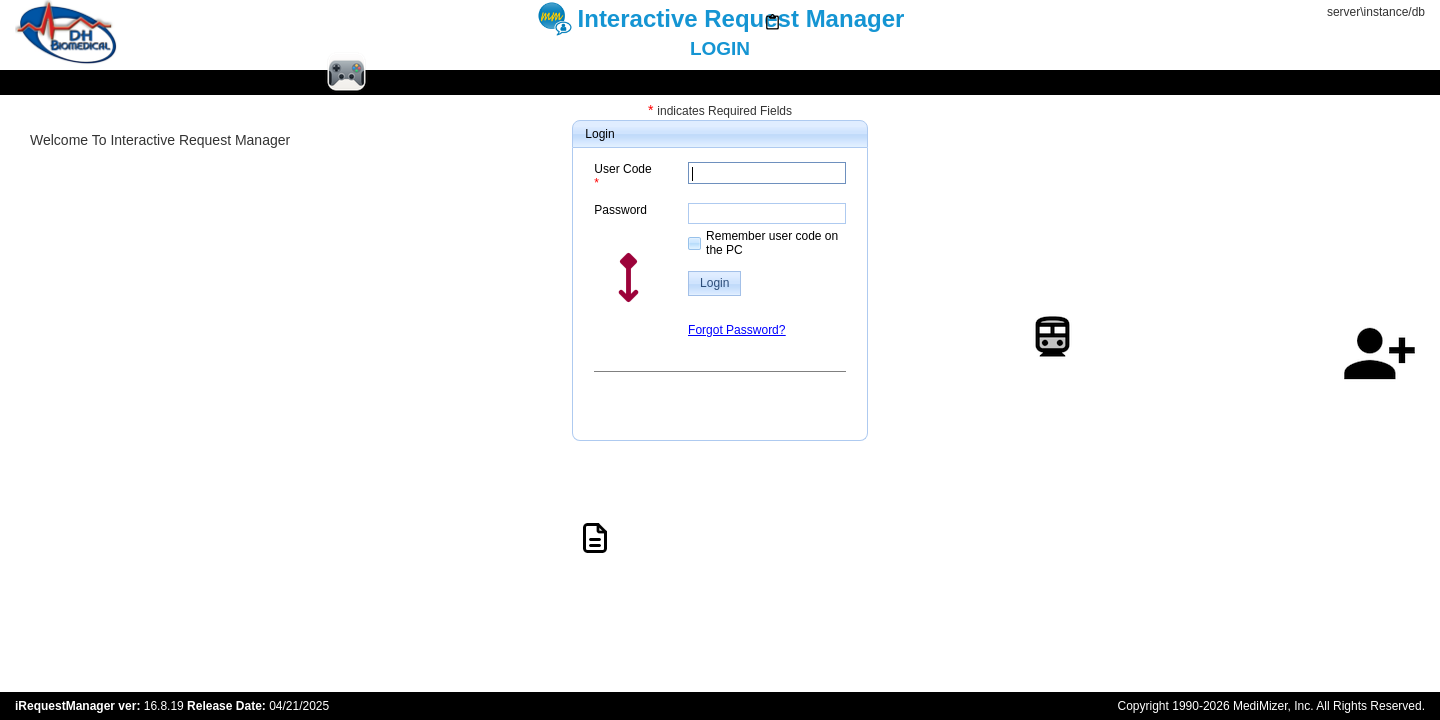 Image resolution: width=1440 pixels, height=720 pixels. Describe the element at coordinates (1379, 353) in the screenshot. I see `add a new contact or friend` at that location.